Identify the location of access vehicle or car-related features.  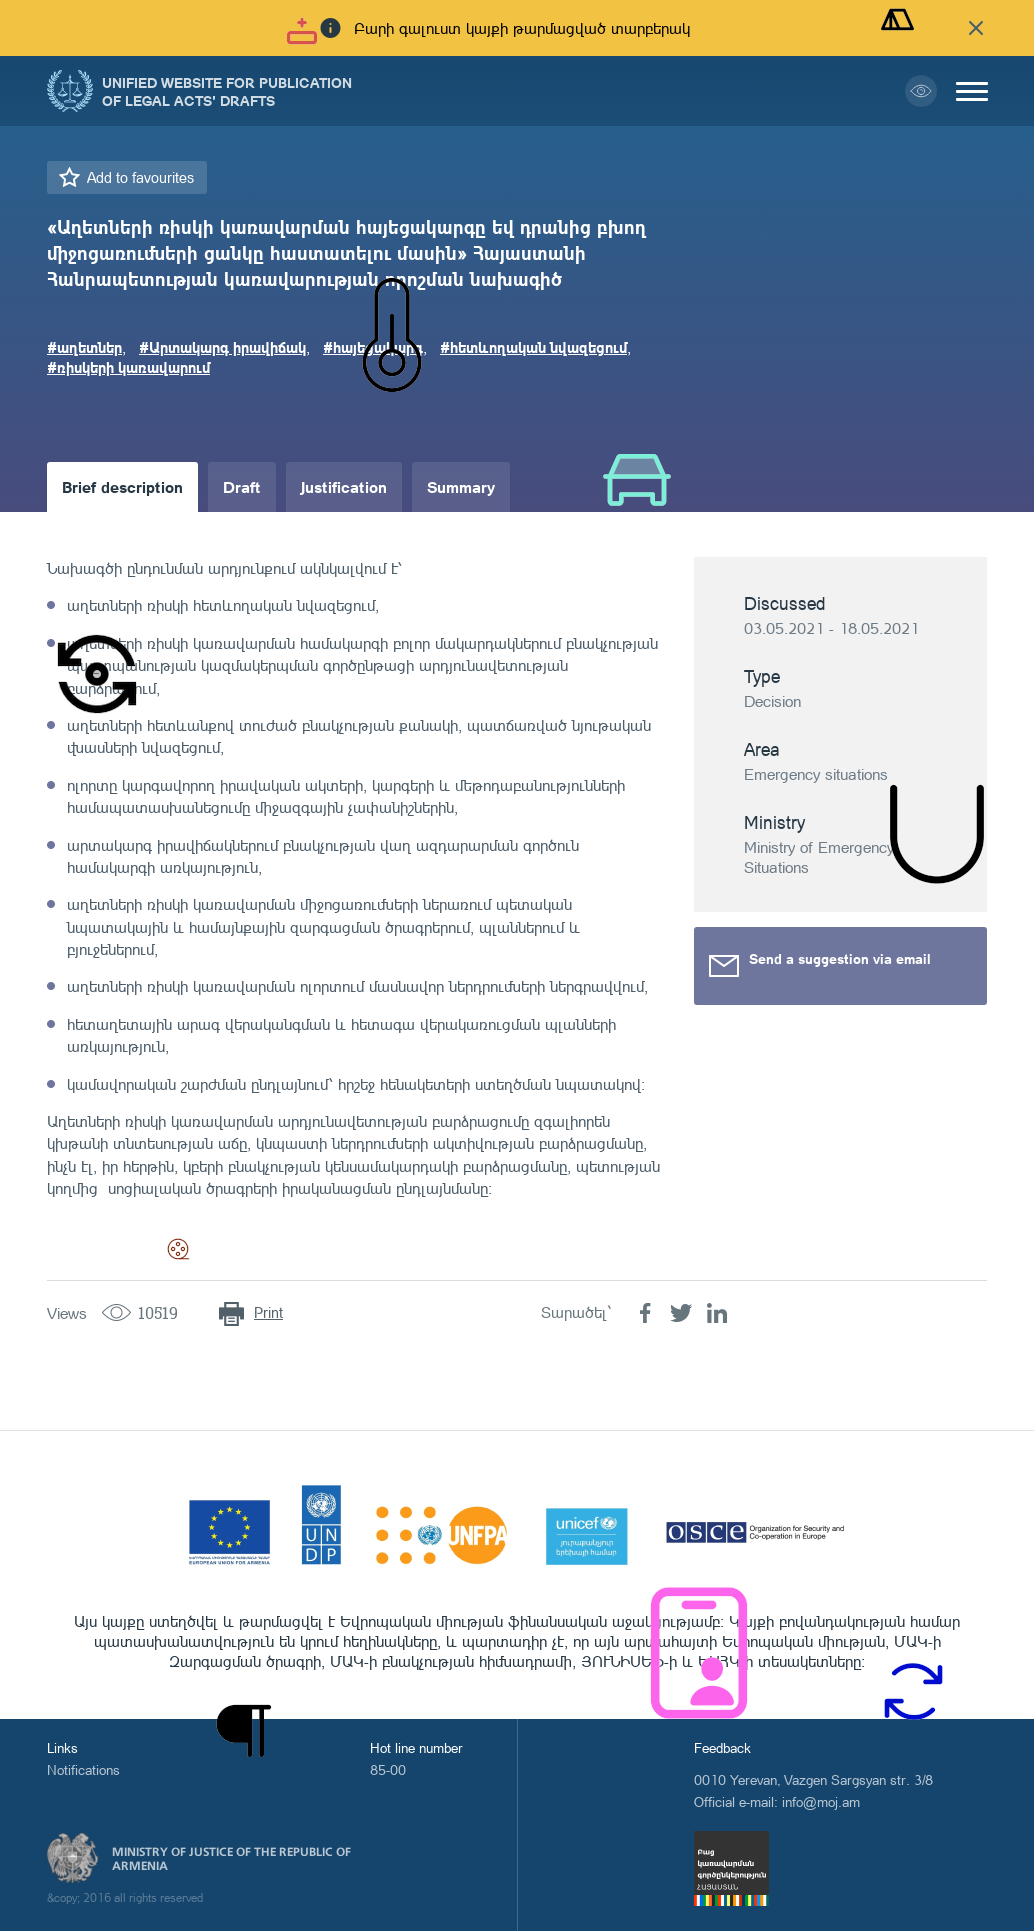
(637, 481).